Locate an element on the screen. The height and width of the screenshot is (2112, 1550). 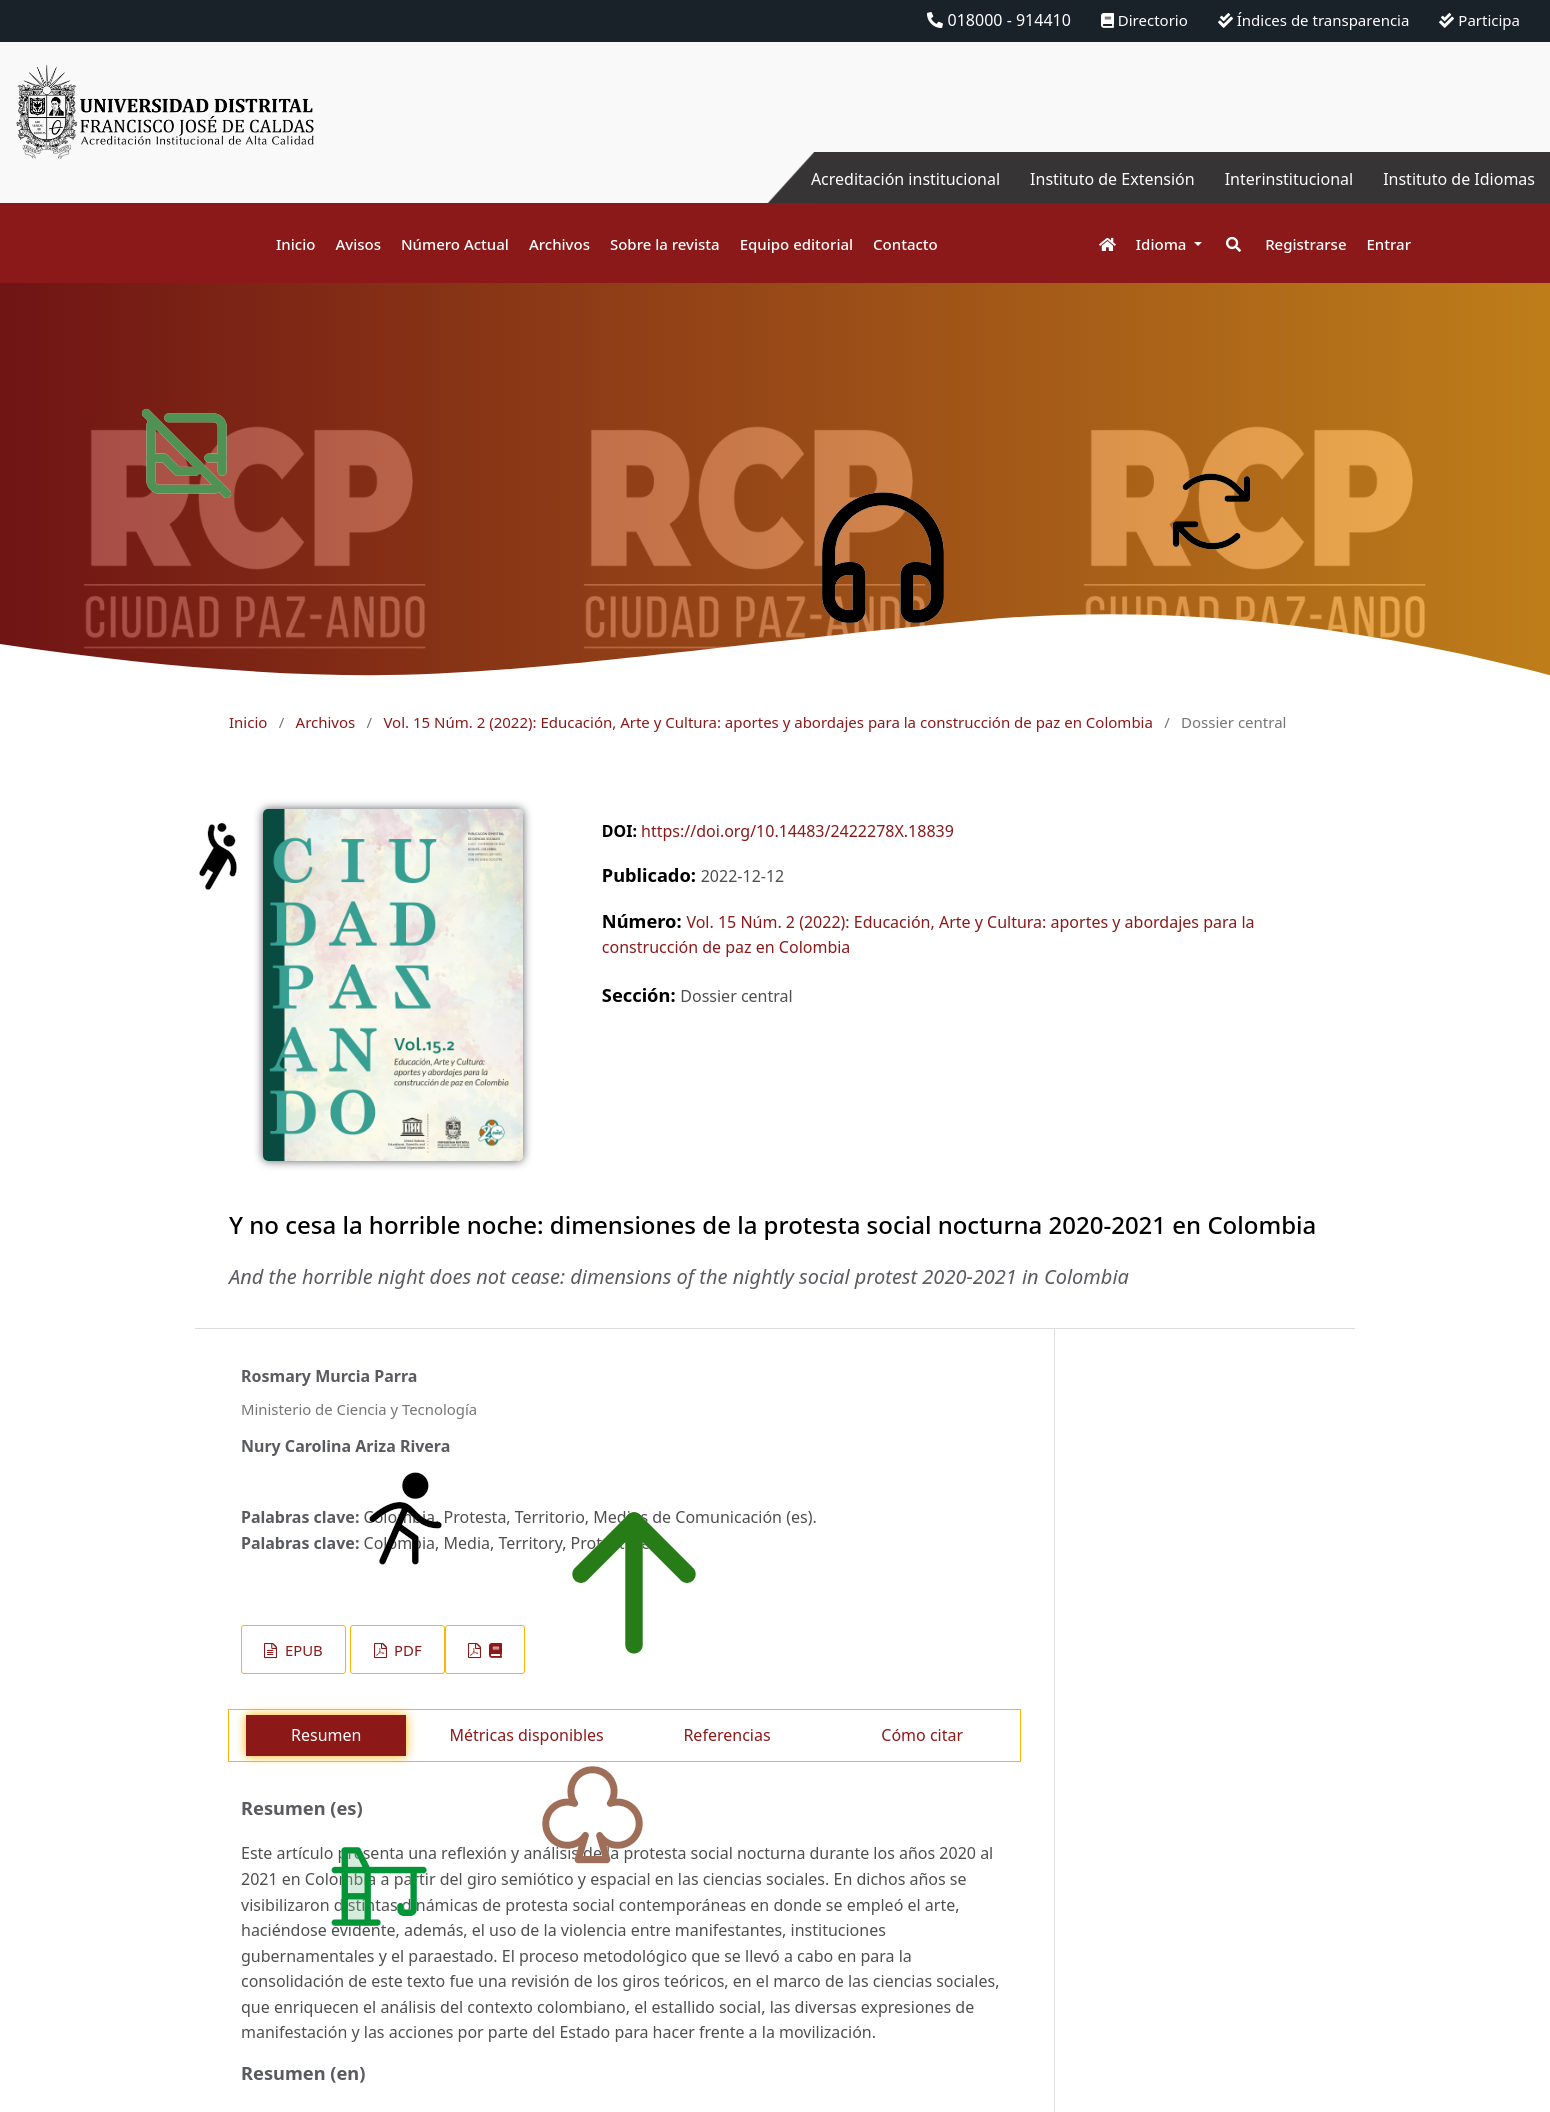
access audio or music playback is located at coordinates (883, 562).